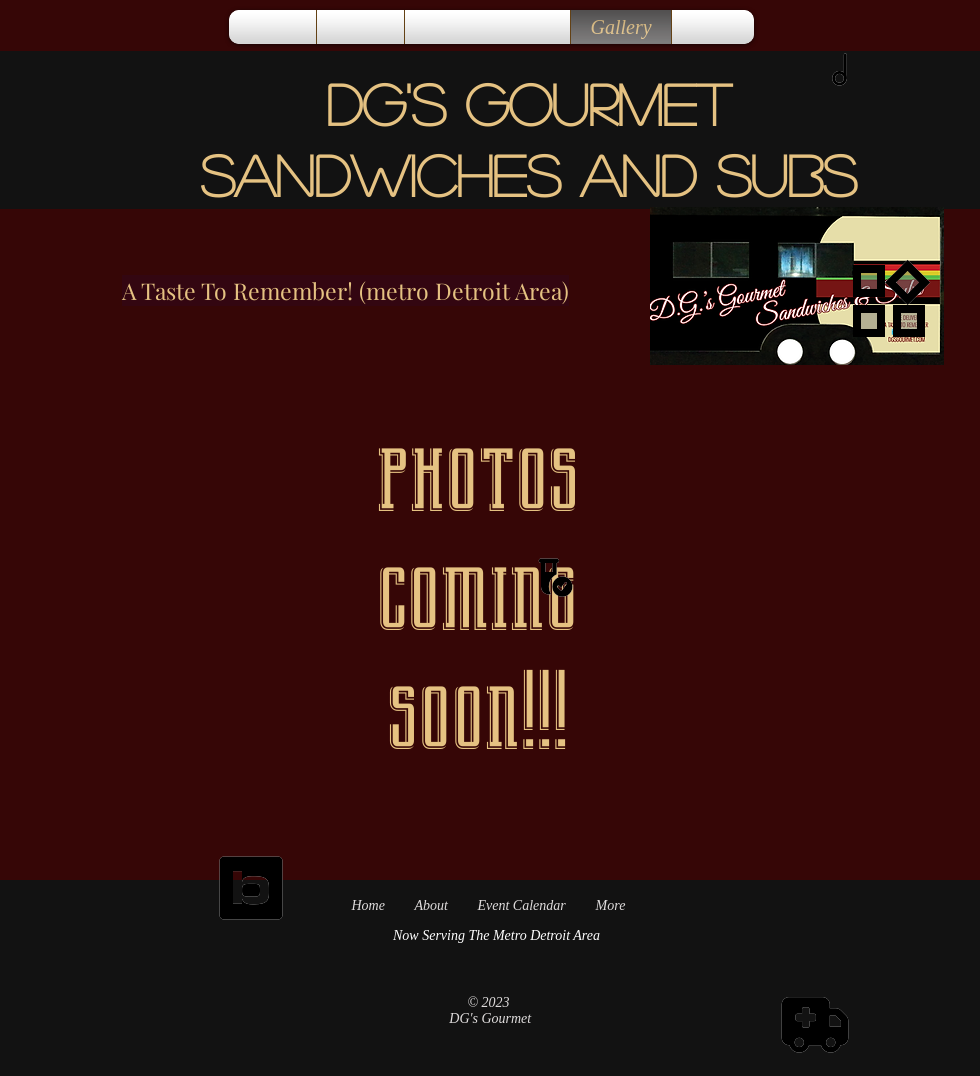  Describe the element at coordinates (554, 576) in the screenshot. I see `test sample verified or approved` at that location.